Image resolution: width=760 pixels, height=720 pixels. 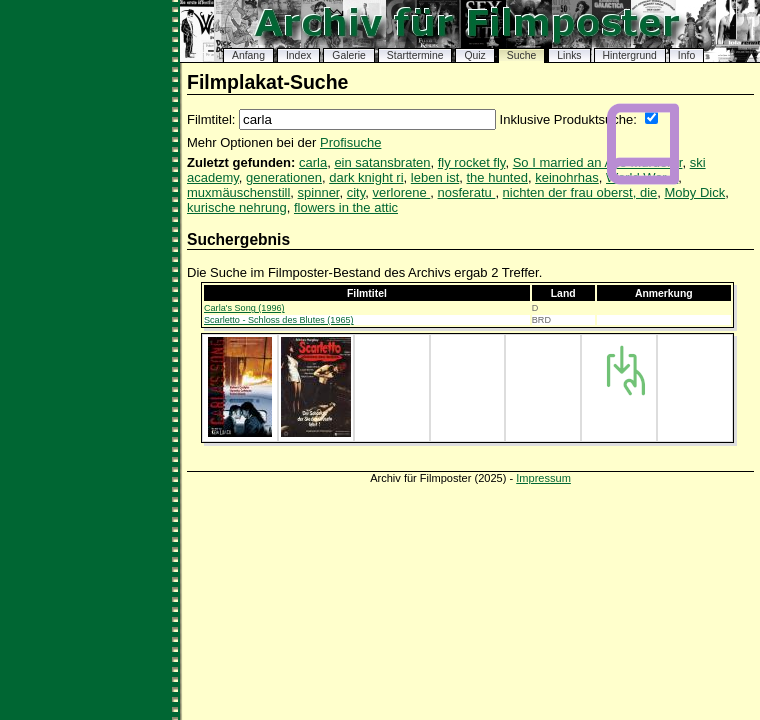 I want to click on withdraw funds or cash out, so click(x=623, y=370).